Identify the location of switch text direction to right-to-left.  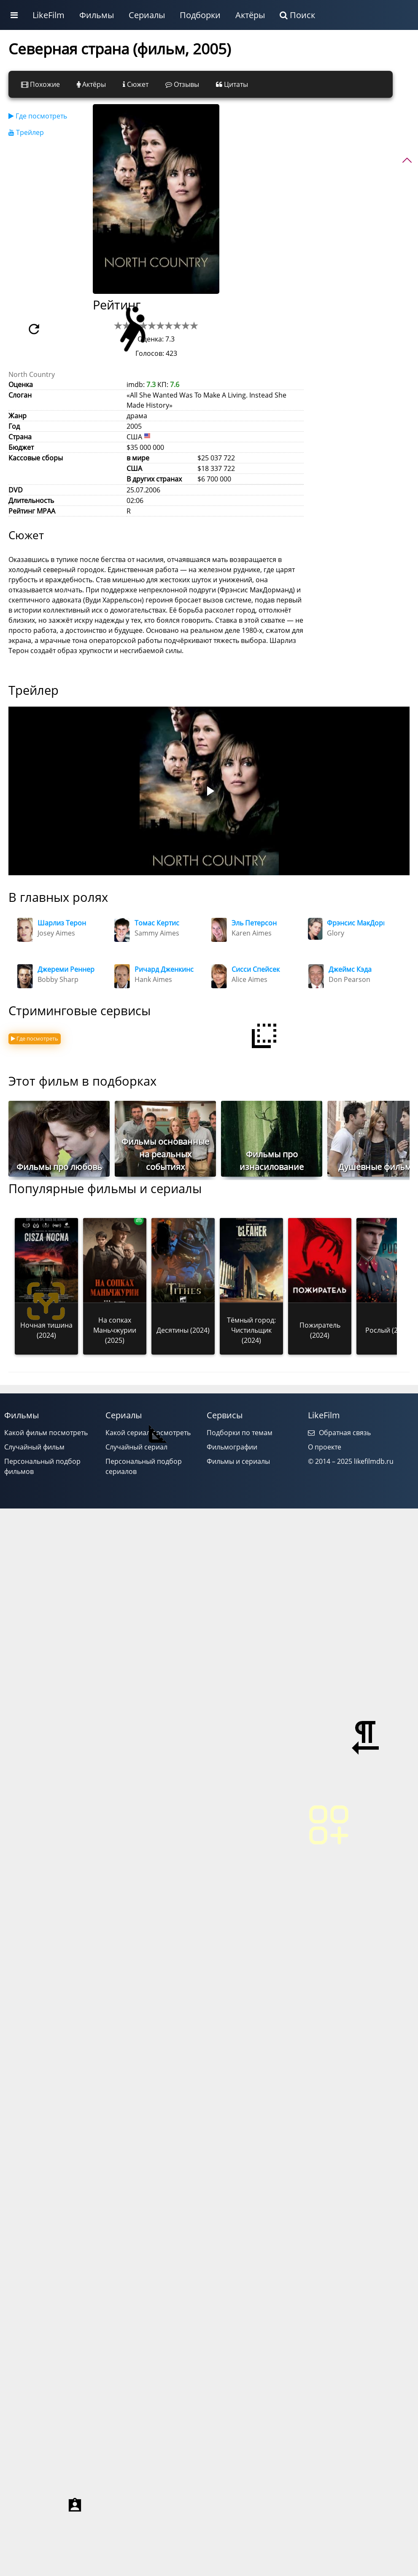
(365, 1738).